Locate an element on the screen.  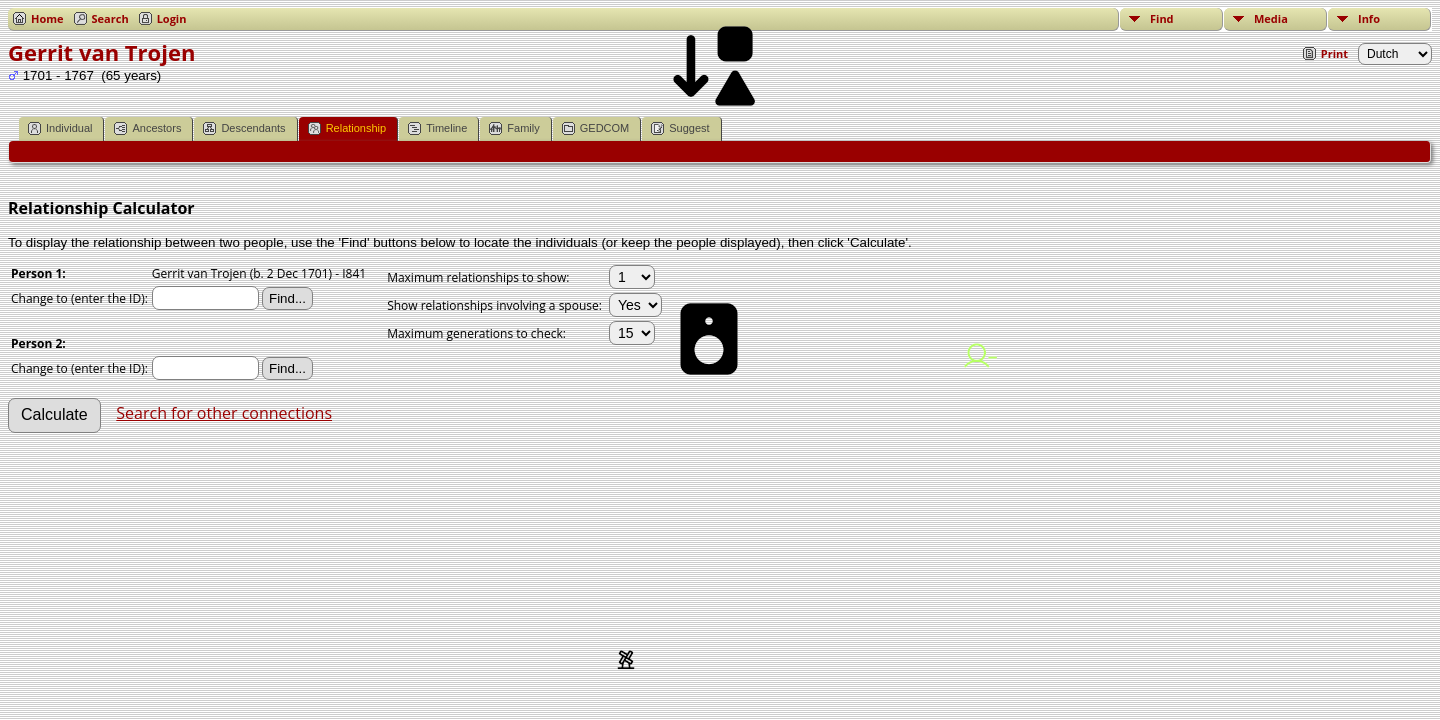
adjust speaker or audio output settings is located at coordinates (709, 339).